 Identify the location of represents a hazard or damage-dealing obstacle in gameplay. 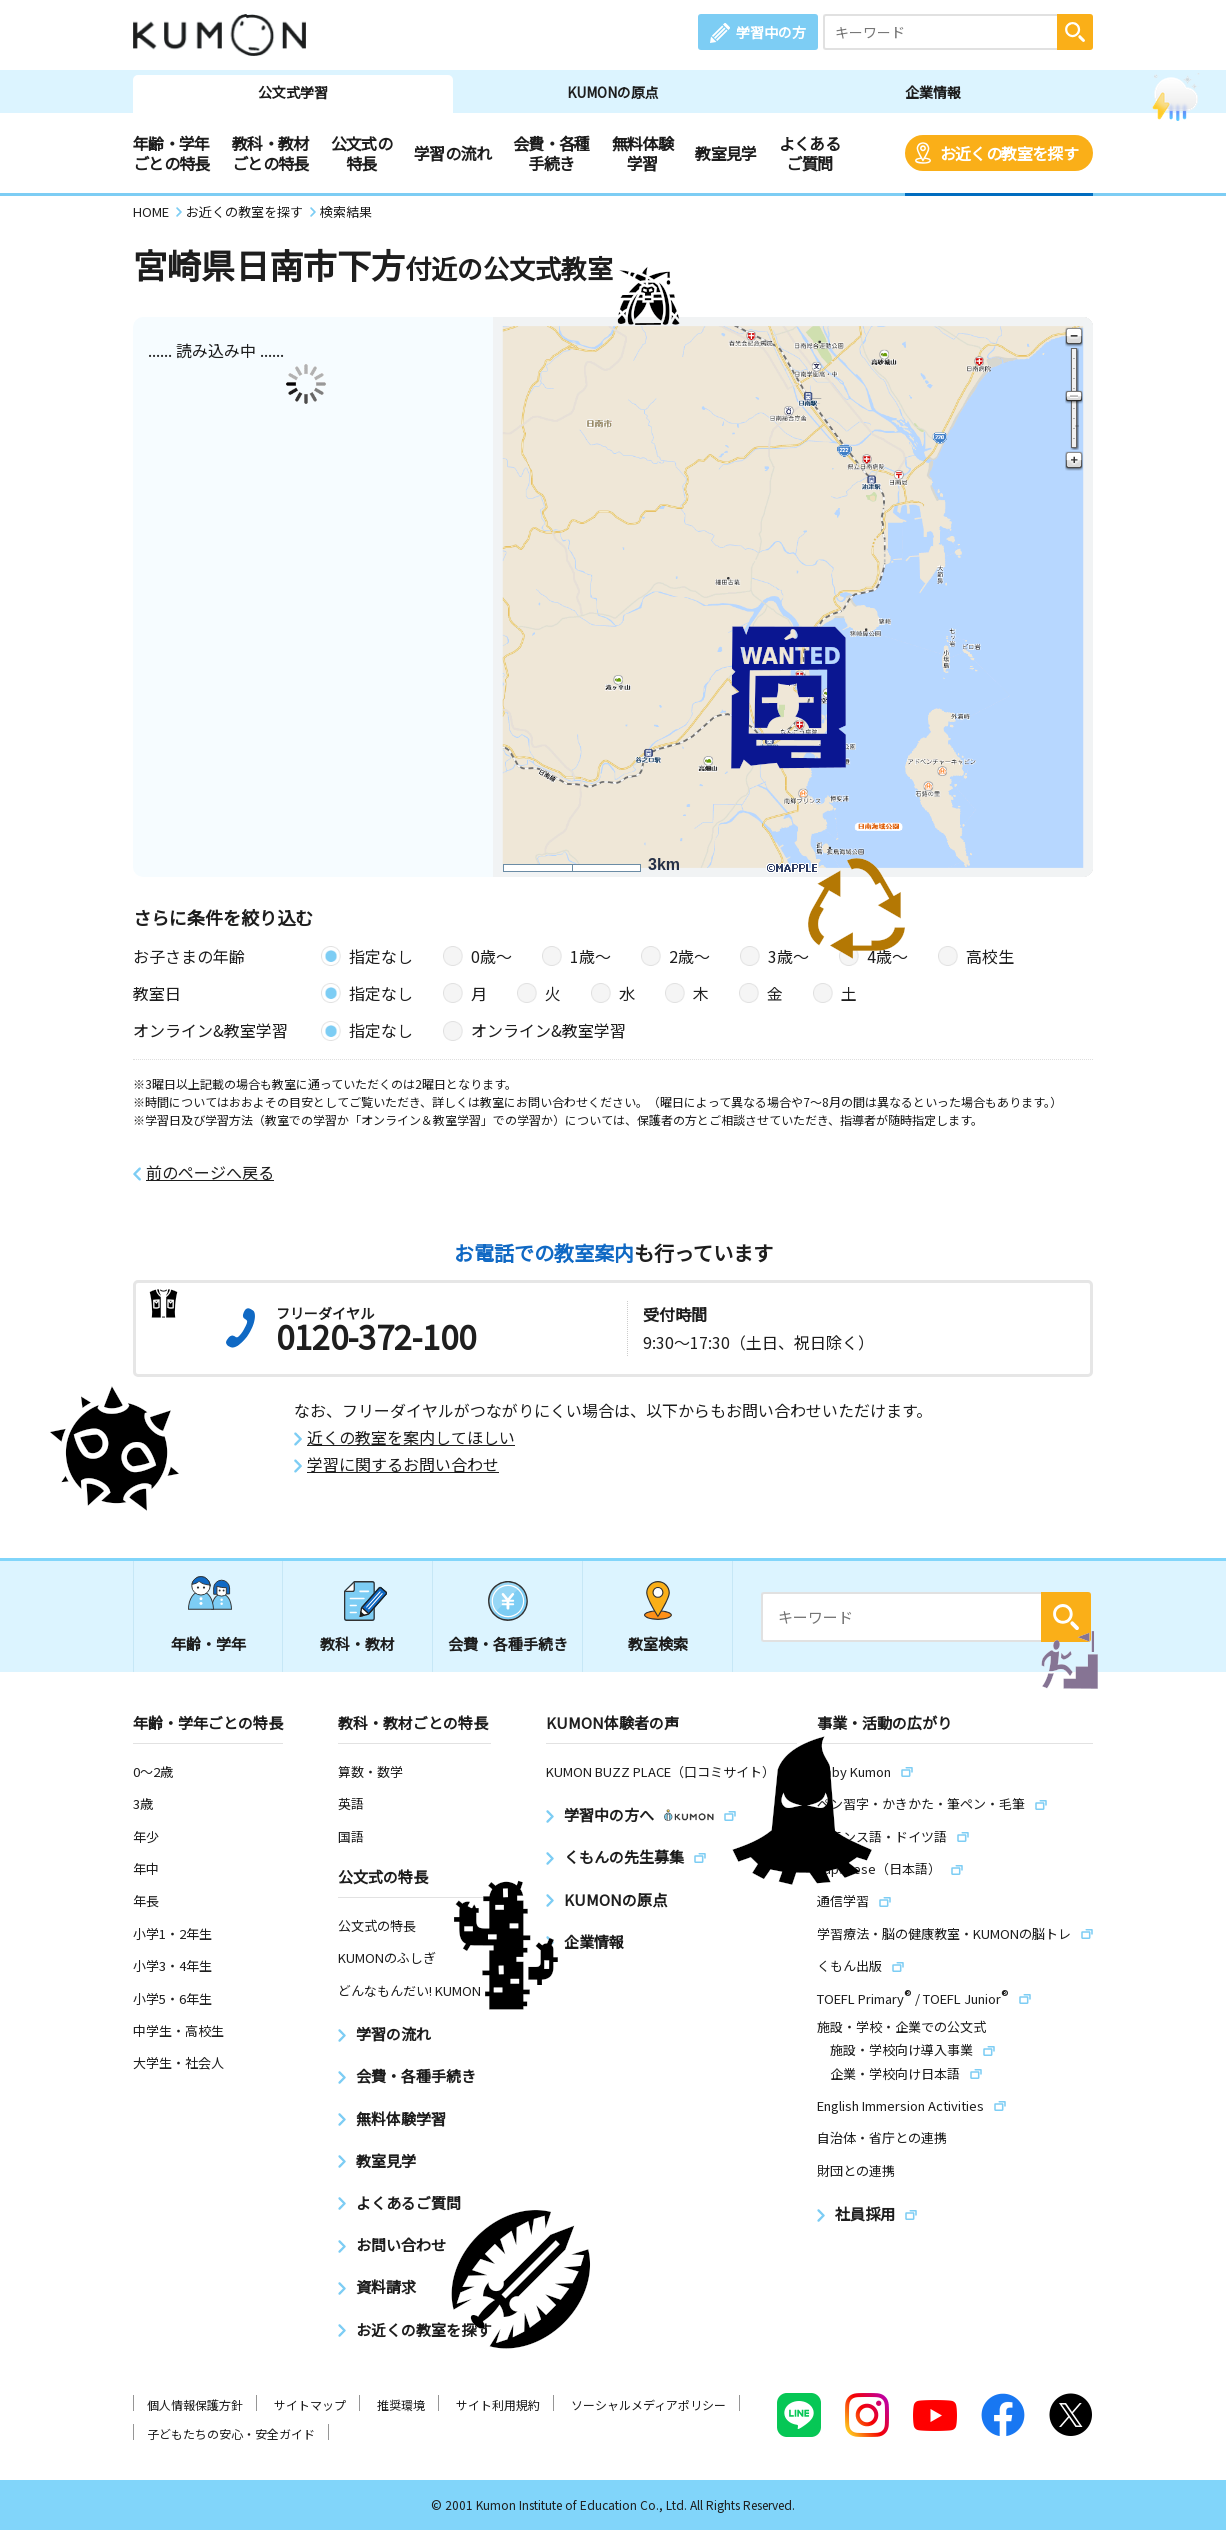
(114, 1448).